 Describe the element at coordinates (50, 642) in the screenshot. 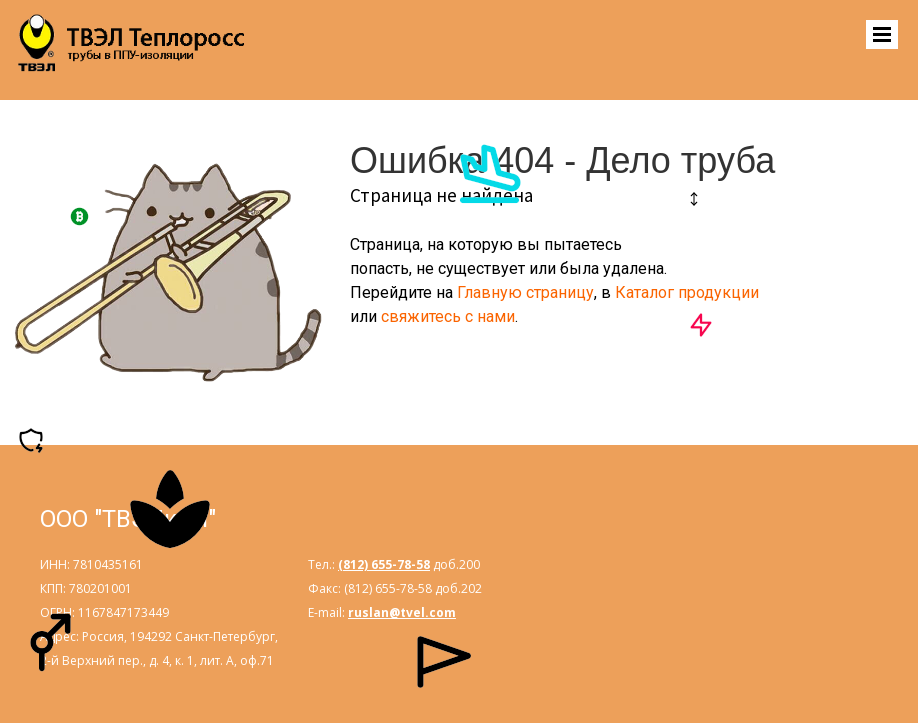

I see `take the last right exit at the roundabout` at that location.